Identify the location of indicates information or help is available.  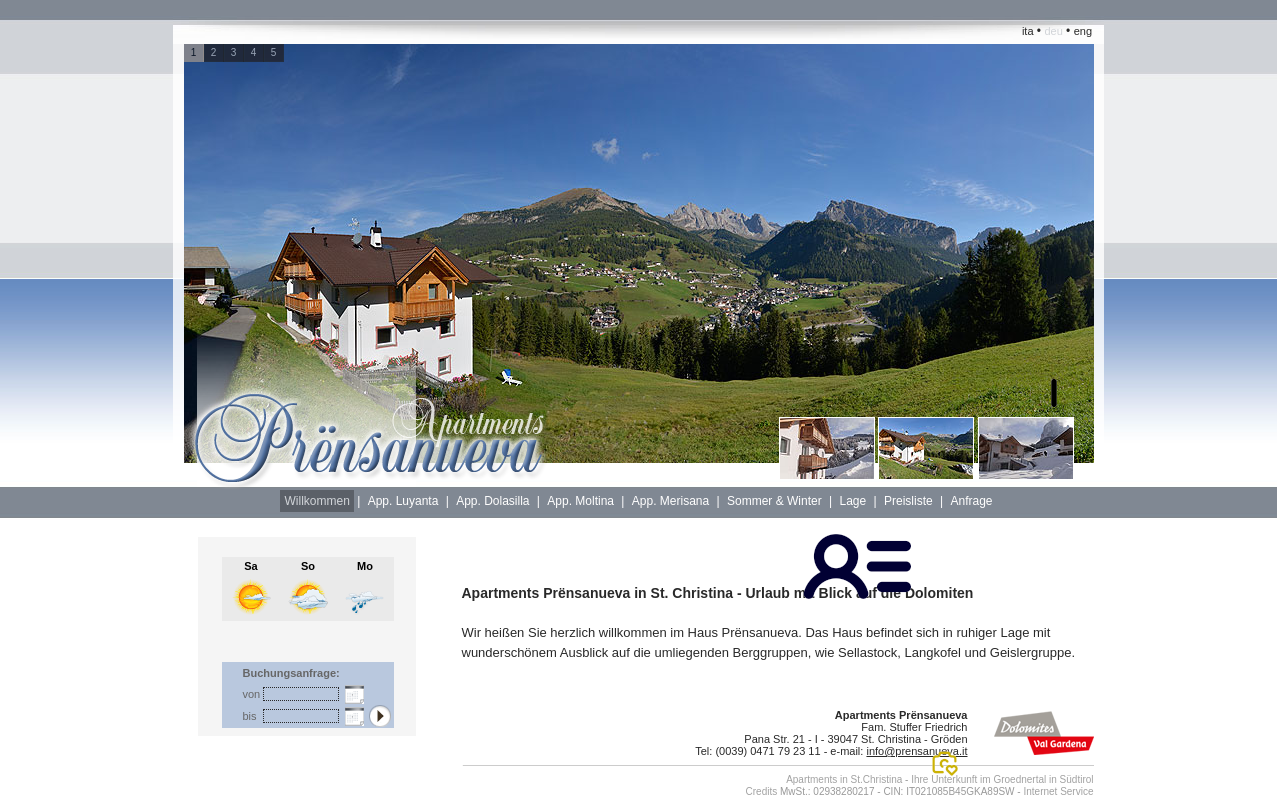
(1054, 393).